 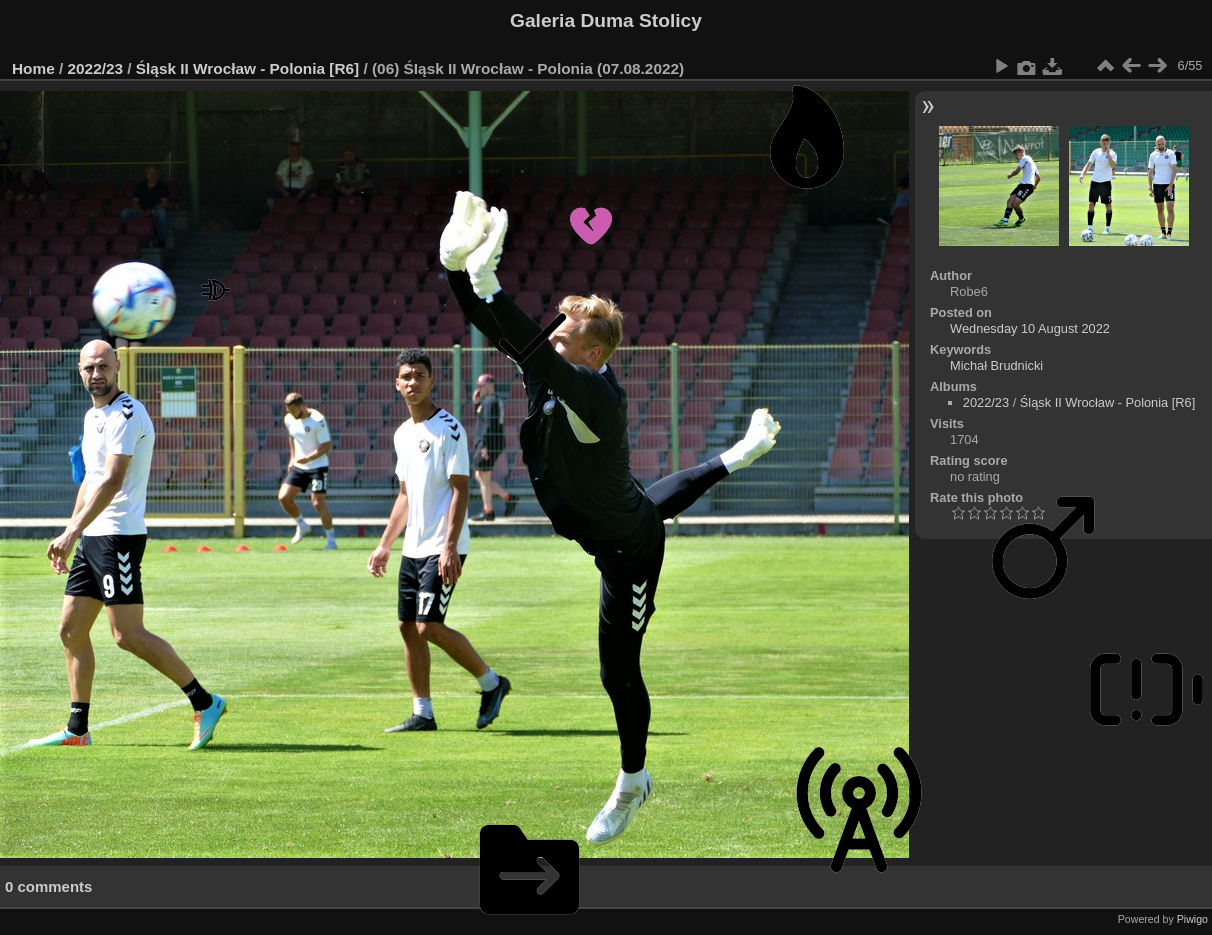 I want to click on broadcast or transmission status, so click(x=859, y=810).